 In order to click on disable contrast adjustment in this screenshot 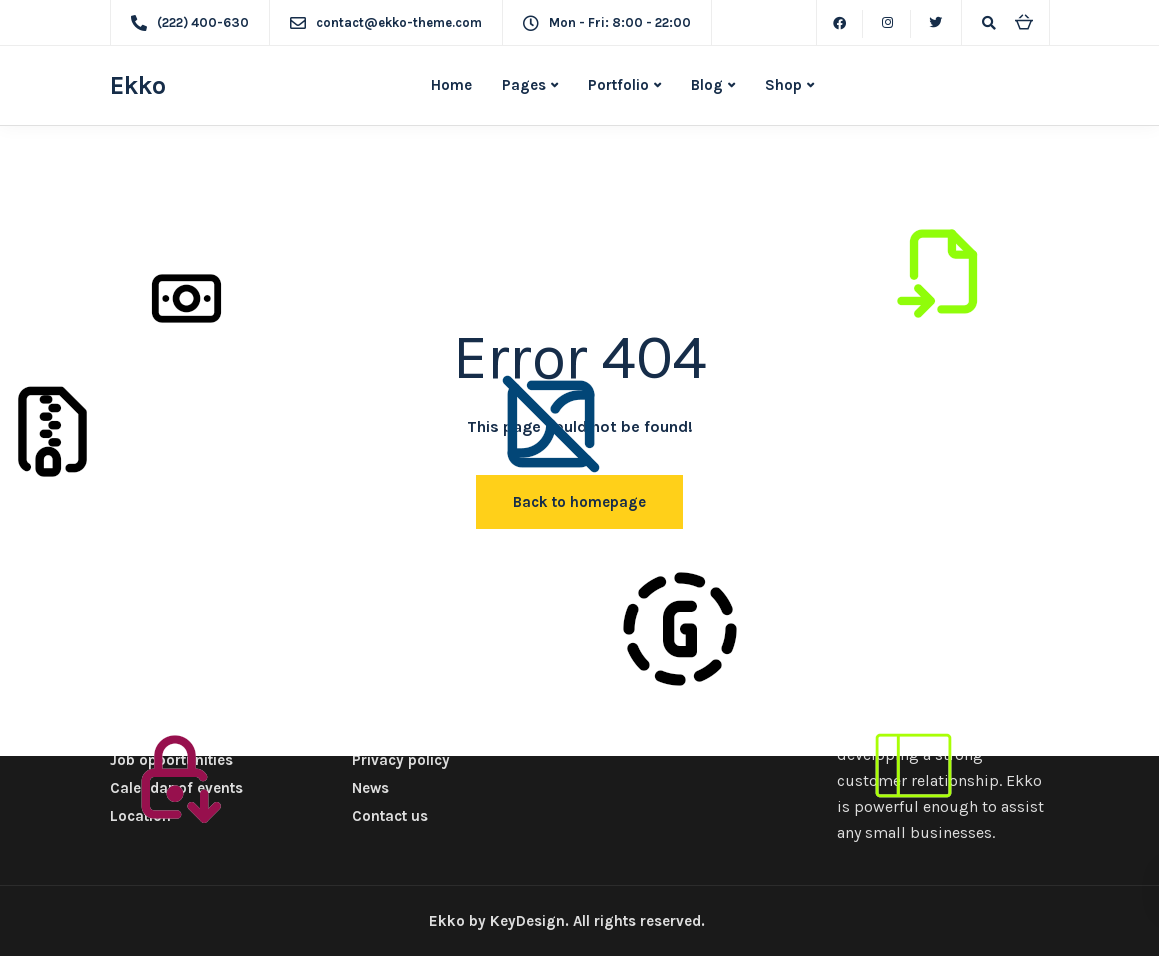, I will do `click(551, 424)`.